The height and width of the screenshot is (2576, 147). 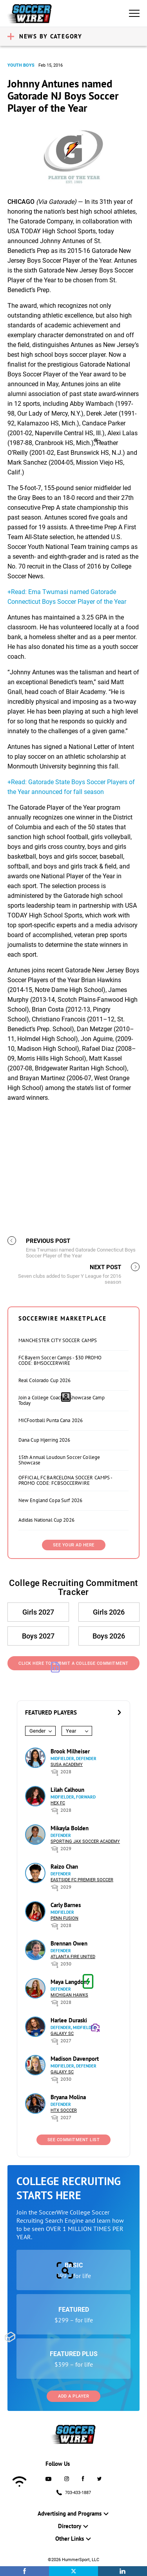 What do you see at coordinates (55, 1667) in the screenshot?
I see `view or open a JSON file` at bounding box center [55, 1667].